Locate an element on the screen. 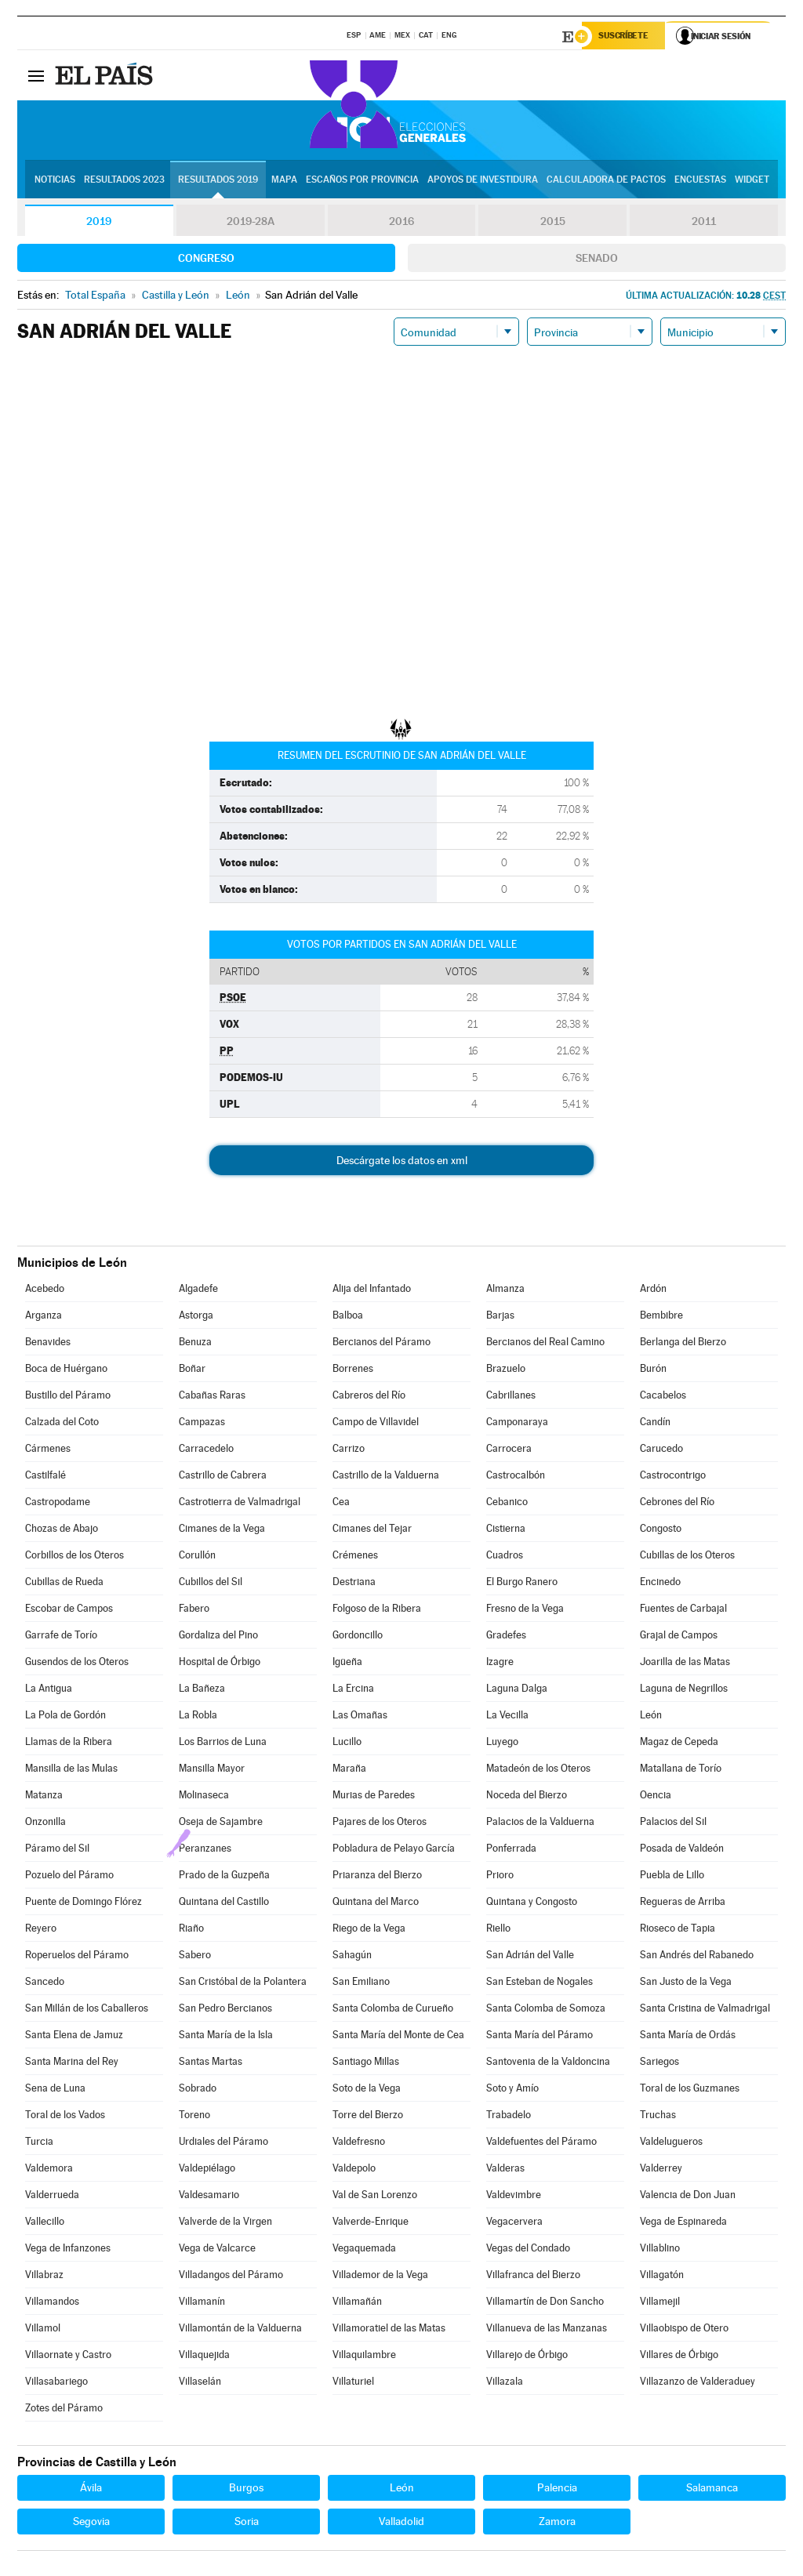 The height and width of the screenshot is (2576, 803). launch space combat game is located at coordinates (401, 729).